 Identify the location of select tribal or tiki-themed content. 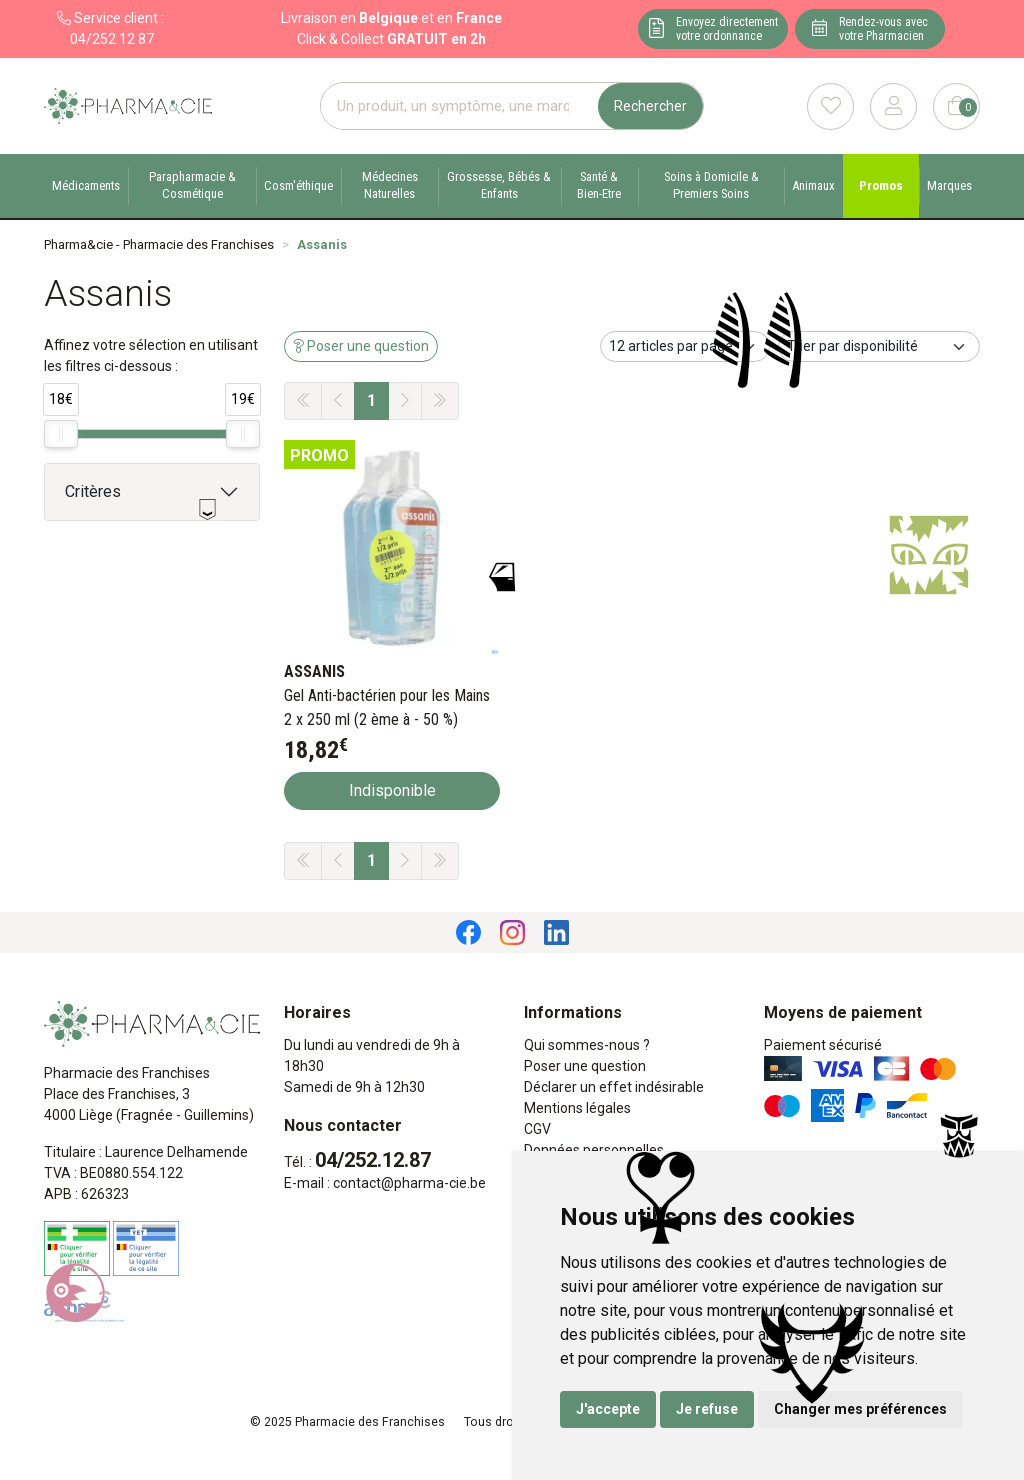
(958, 1135).